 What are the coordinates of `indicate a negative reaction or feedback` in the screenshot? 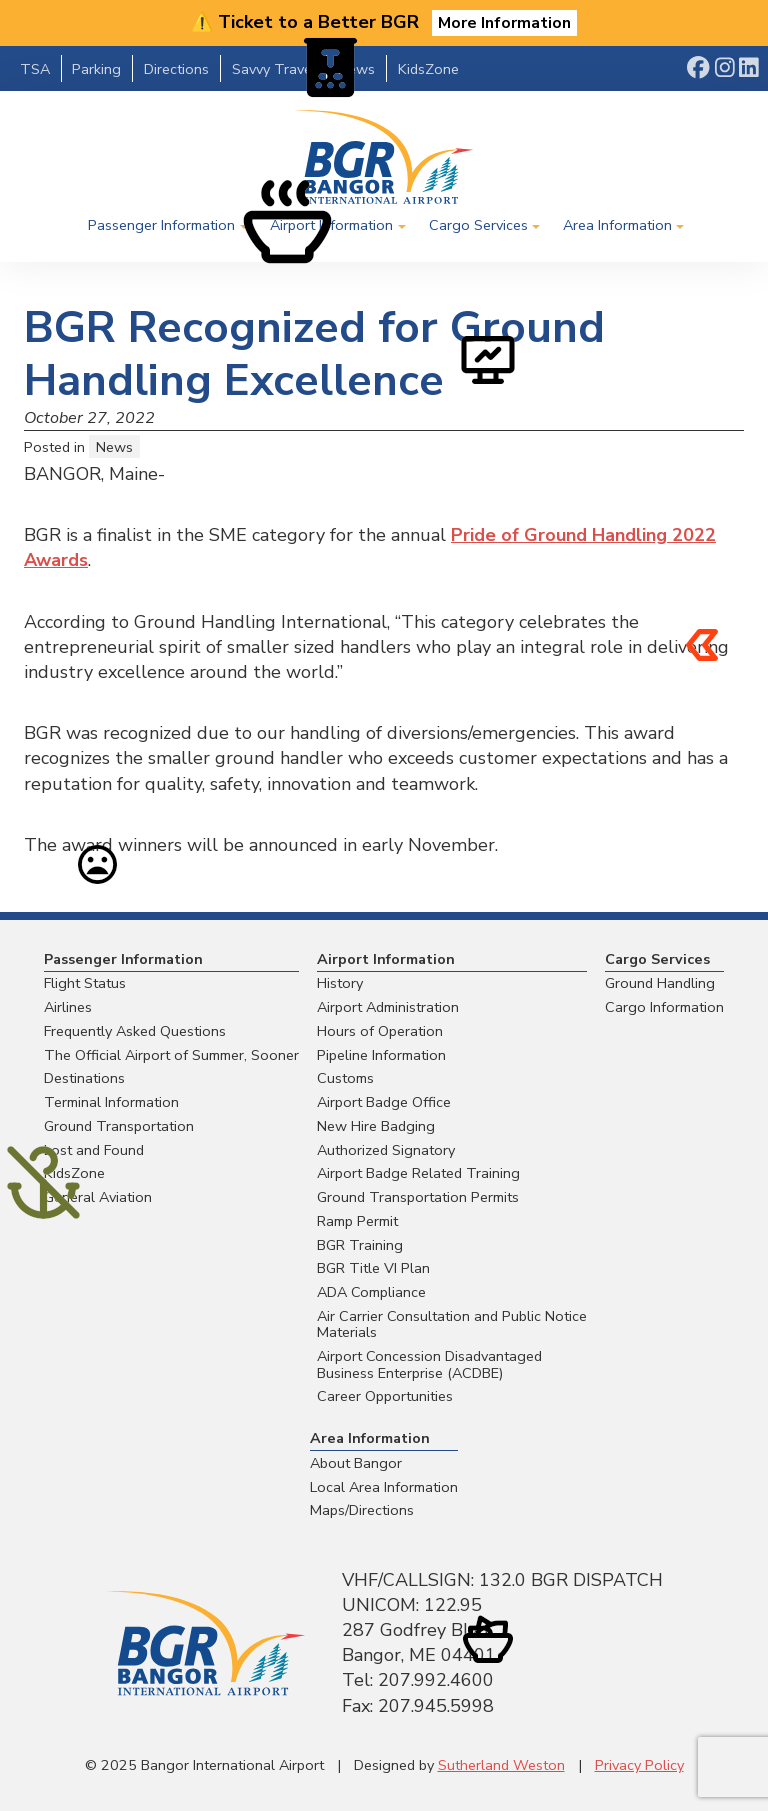 It's located at (97, 864).